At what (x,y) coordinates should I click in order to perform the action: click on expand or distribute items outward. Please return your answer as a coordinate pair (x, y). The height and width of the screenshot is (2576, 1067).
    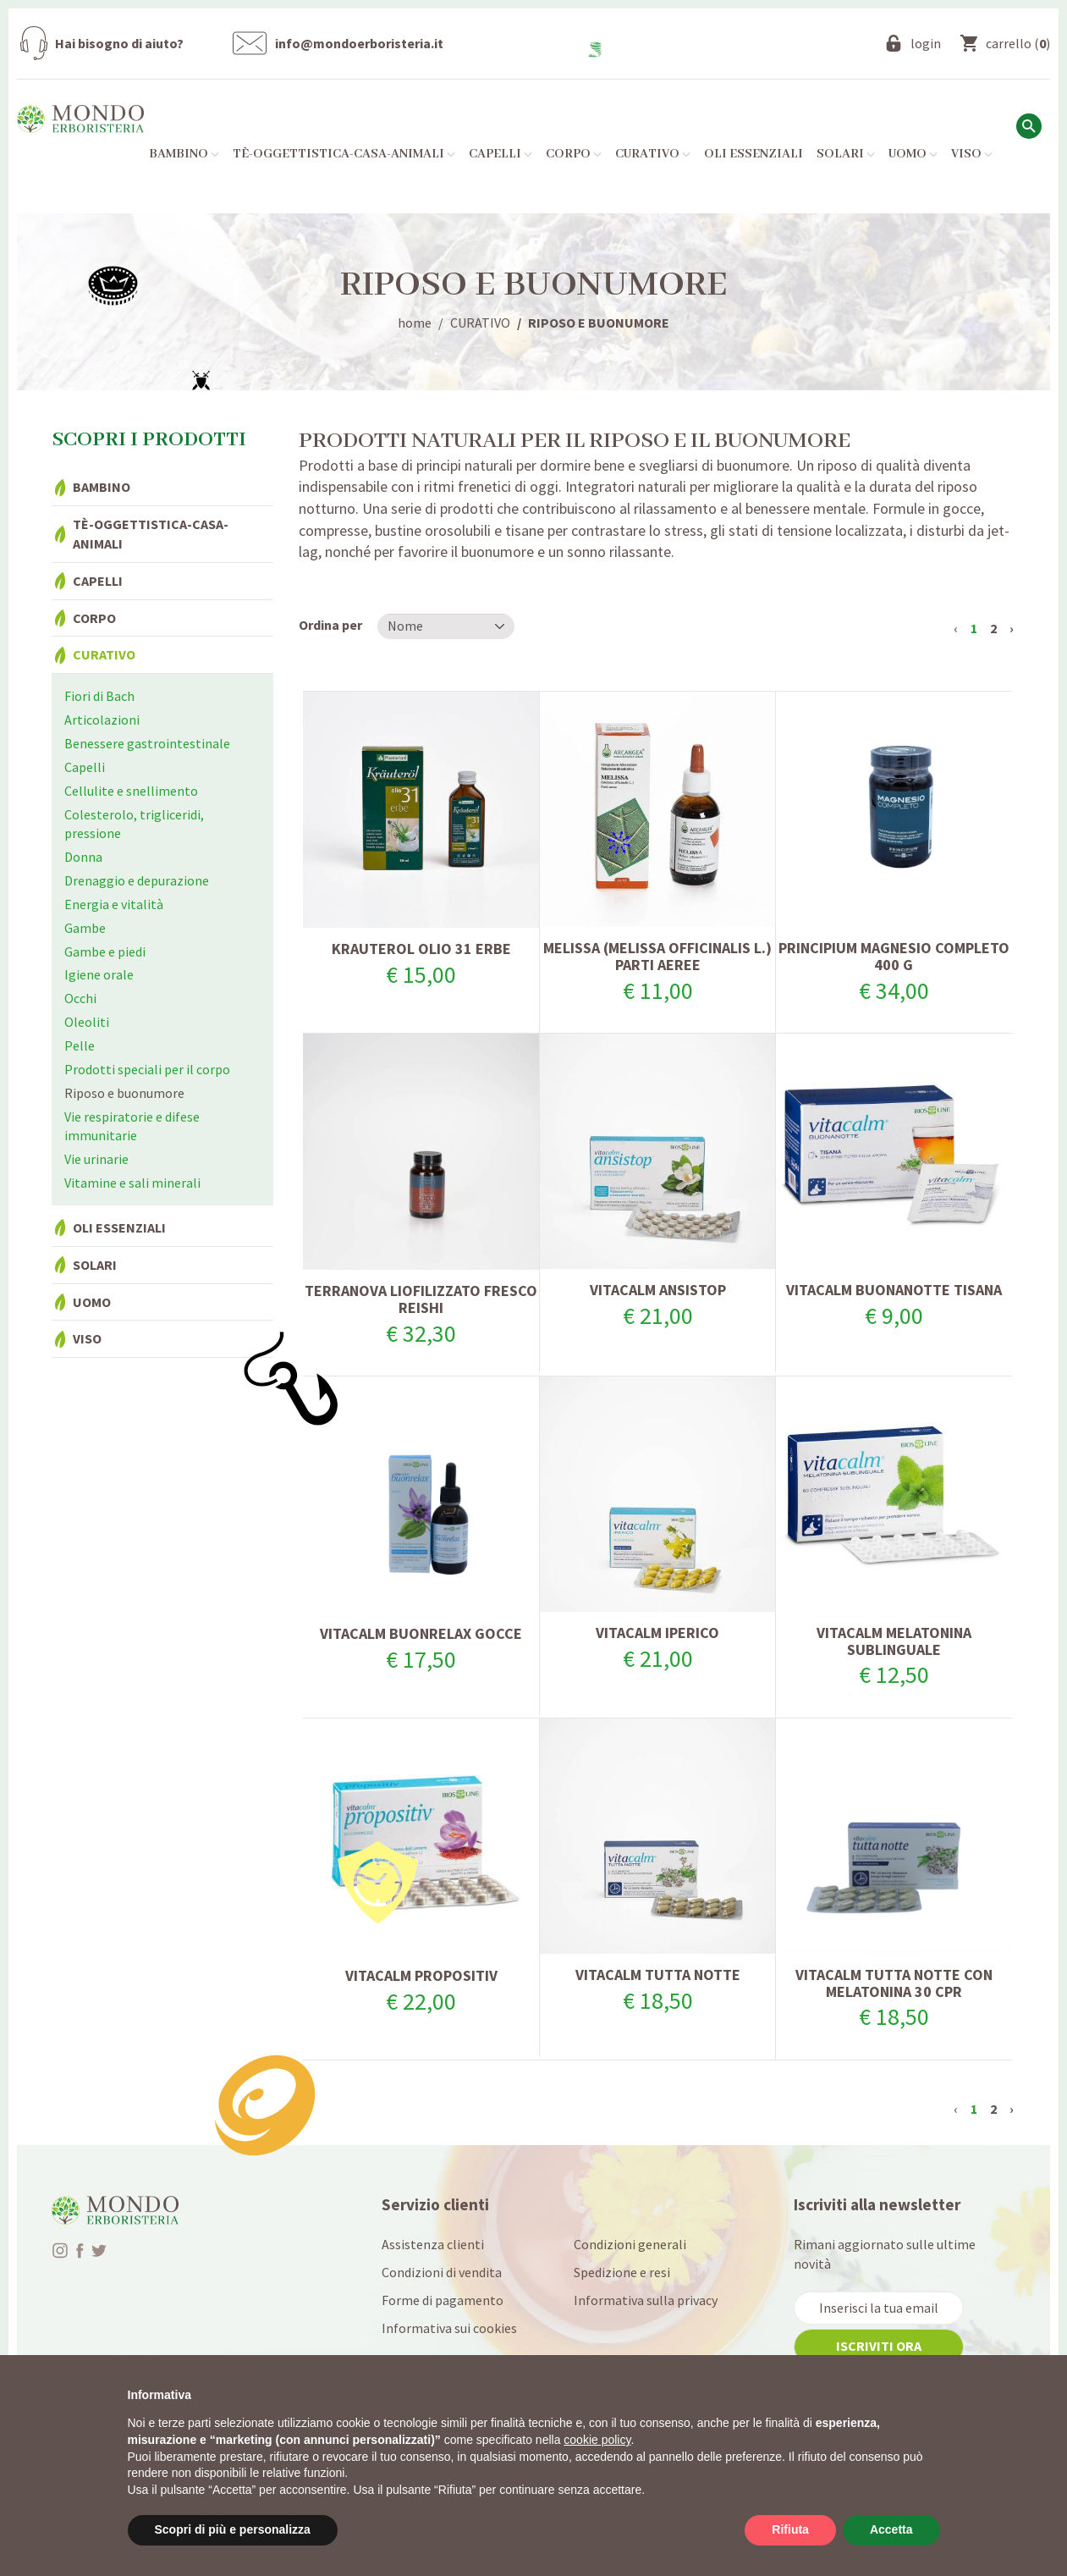
    Looking at the image, I should click on (619, 842).